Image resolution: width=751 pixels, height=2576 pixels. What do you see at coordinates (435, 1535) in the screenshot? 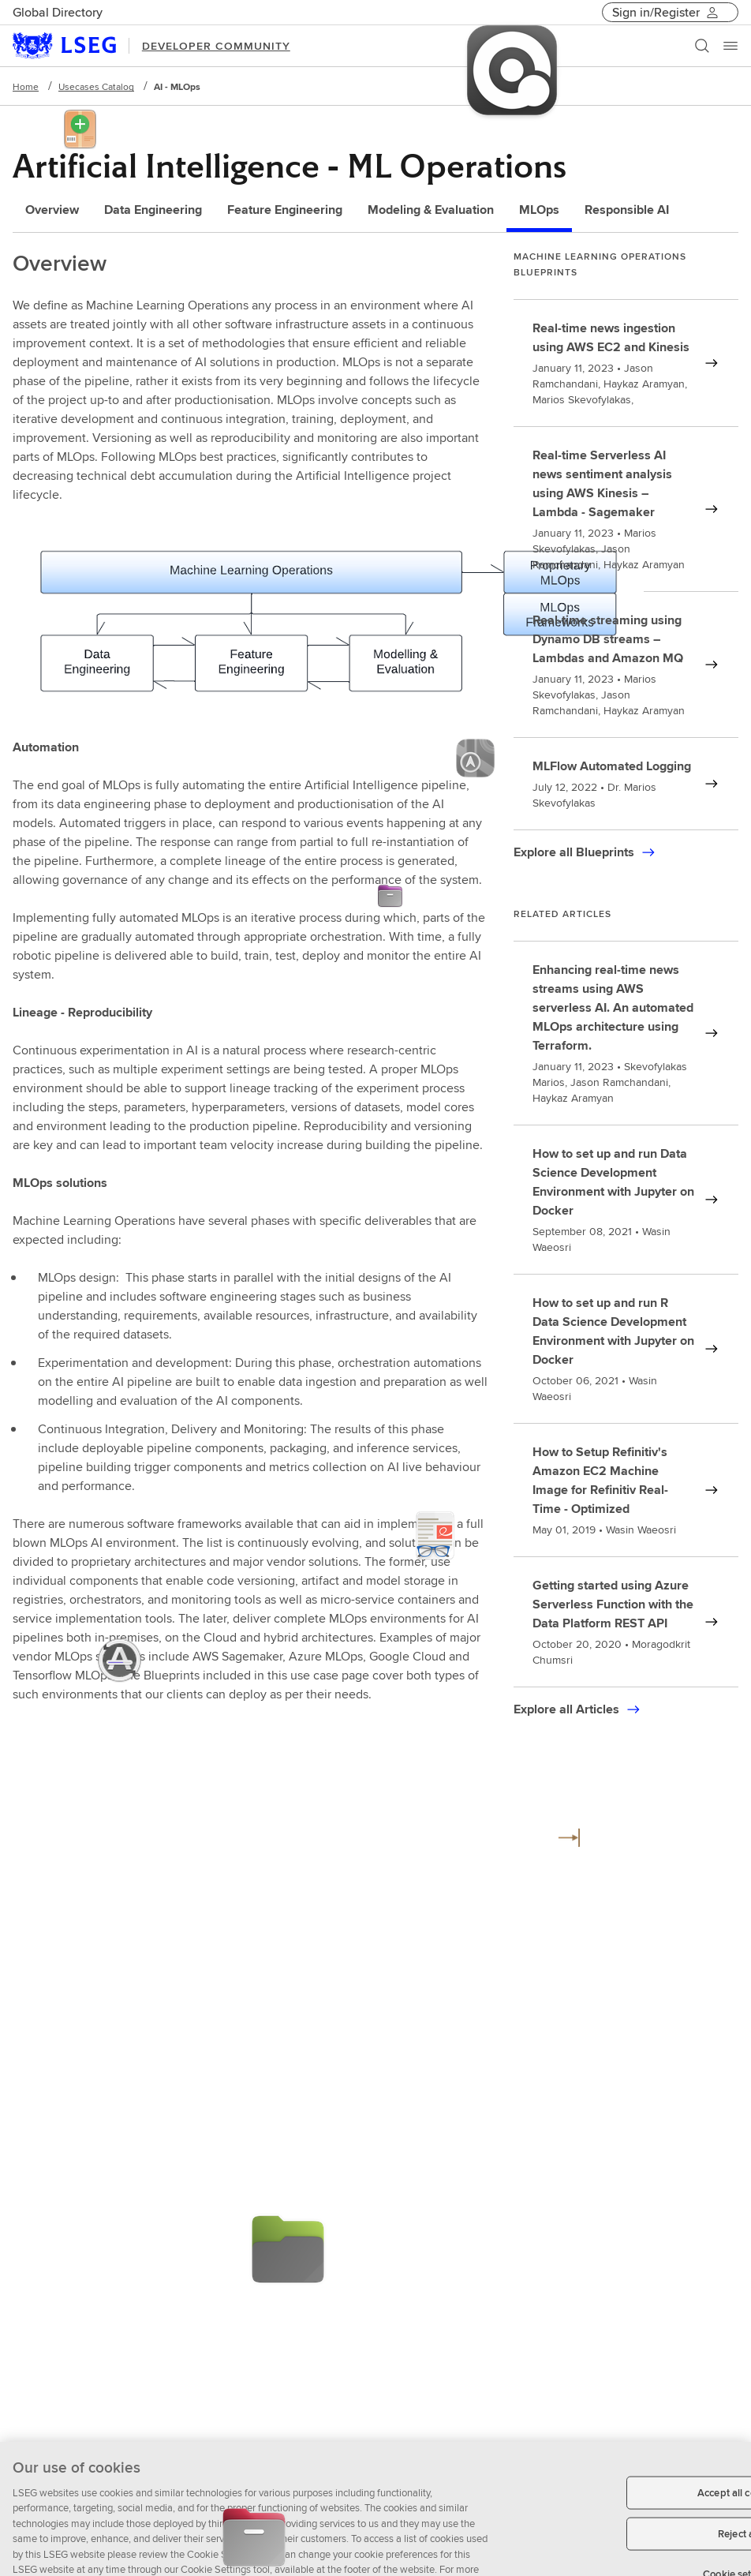
I see `open evince document viewer` at bounding box center [435, 1535].